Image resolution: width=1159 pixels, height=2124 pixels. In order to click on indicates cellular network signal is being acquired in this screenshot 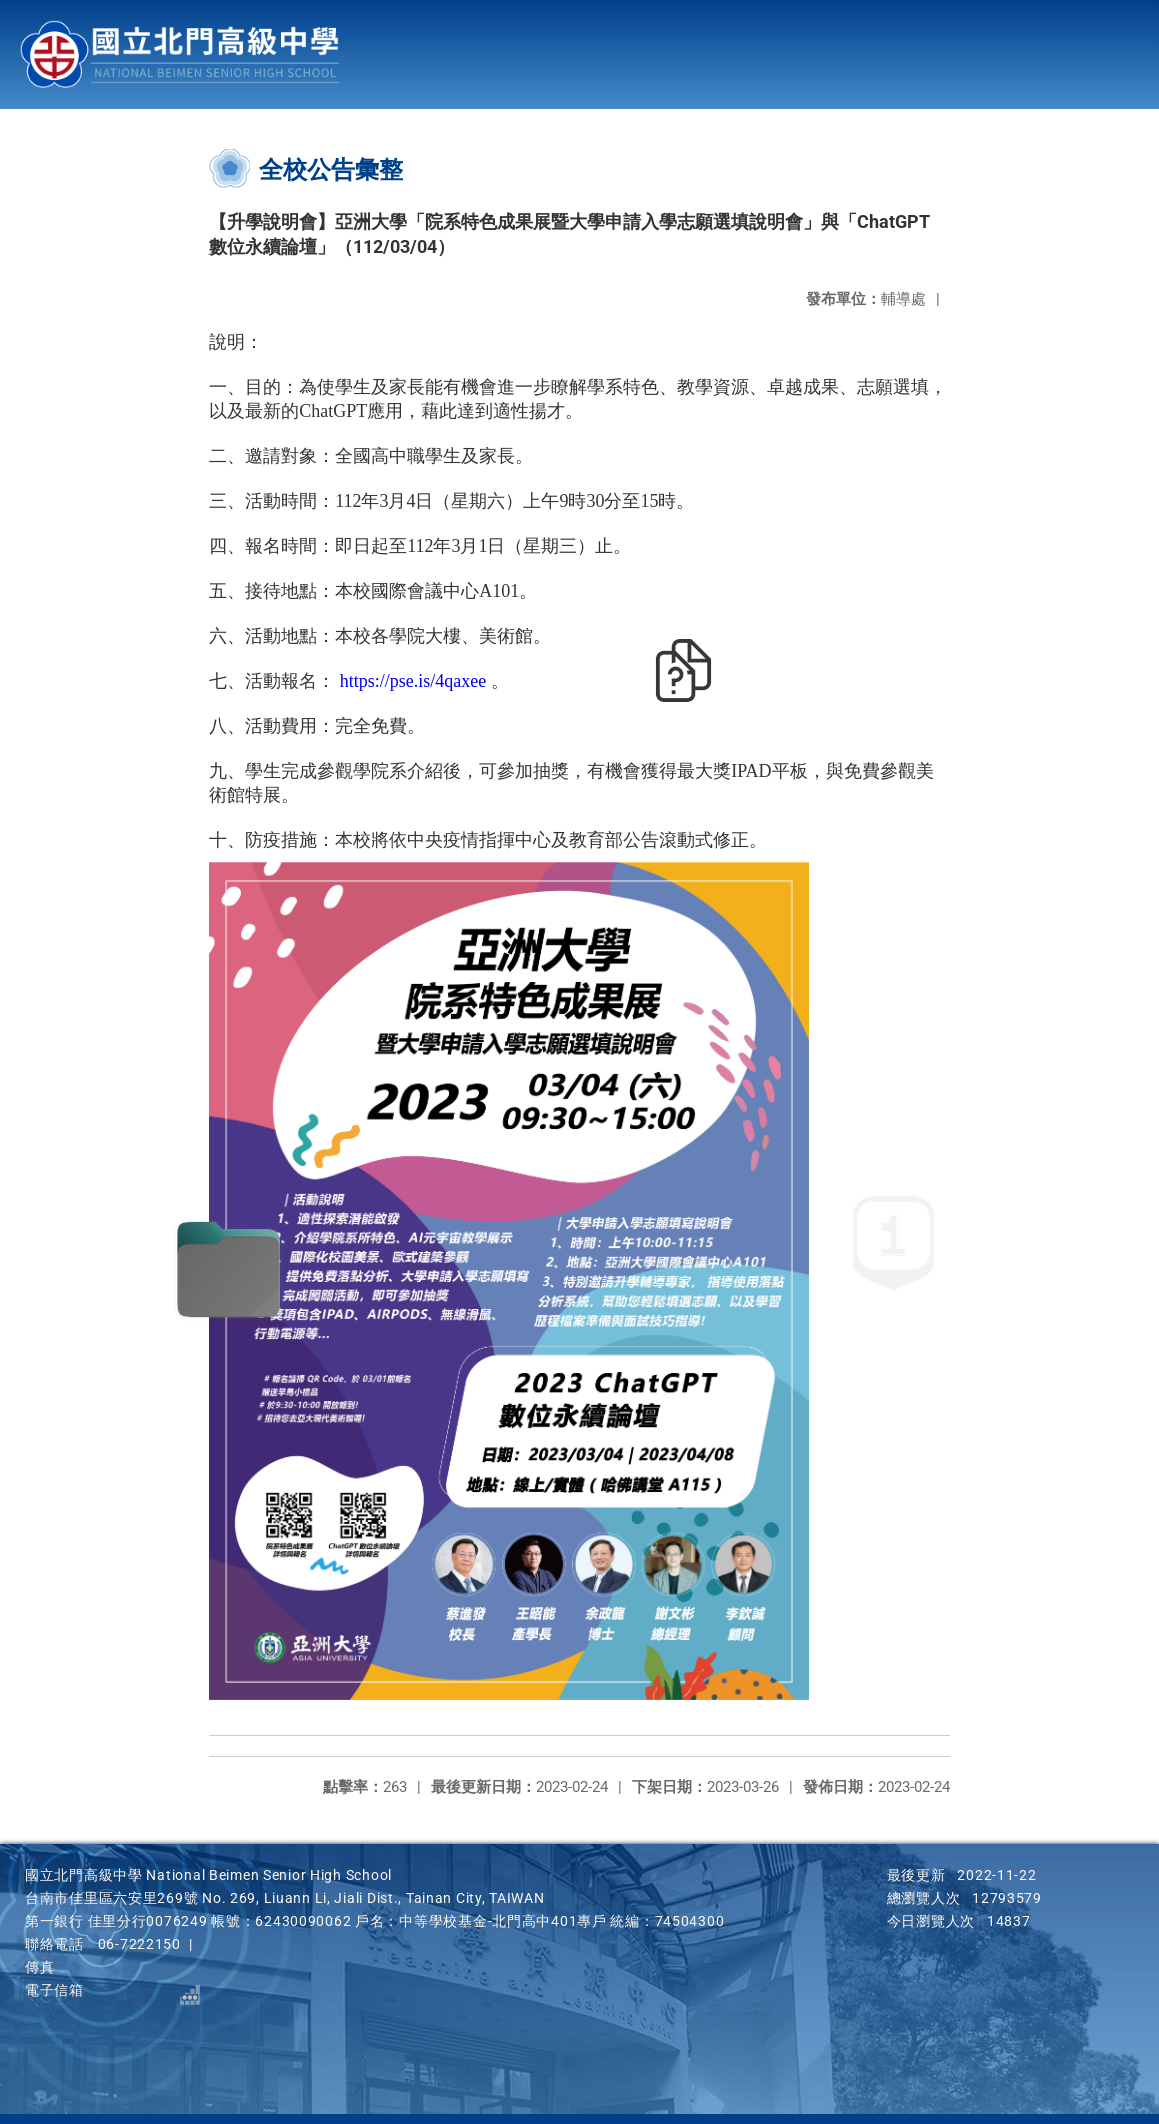, I will do `click(190, 1995)`.